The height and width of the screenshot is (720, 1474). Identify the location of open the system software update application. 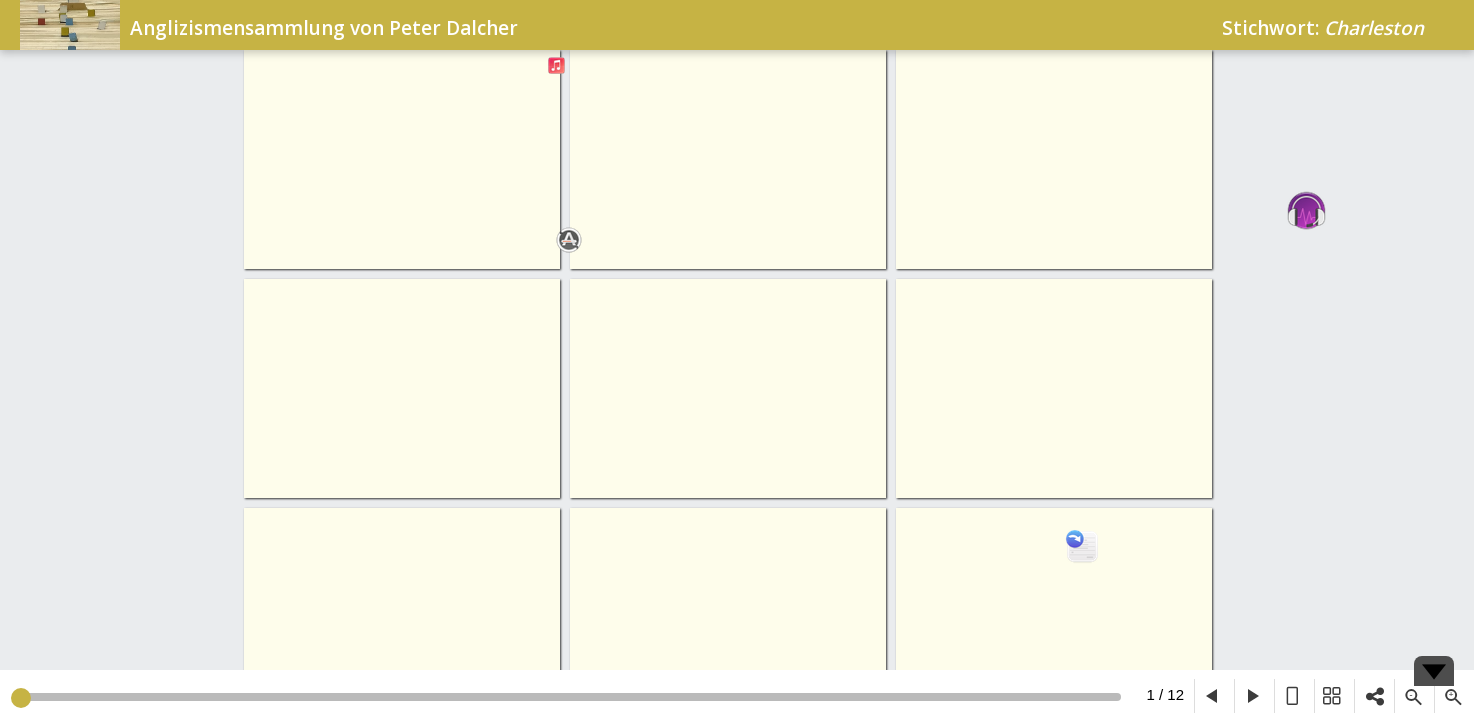
(569, 240).